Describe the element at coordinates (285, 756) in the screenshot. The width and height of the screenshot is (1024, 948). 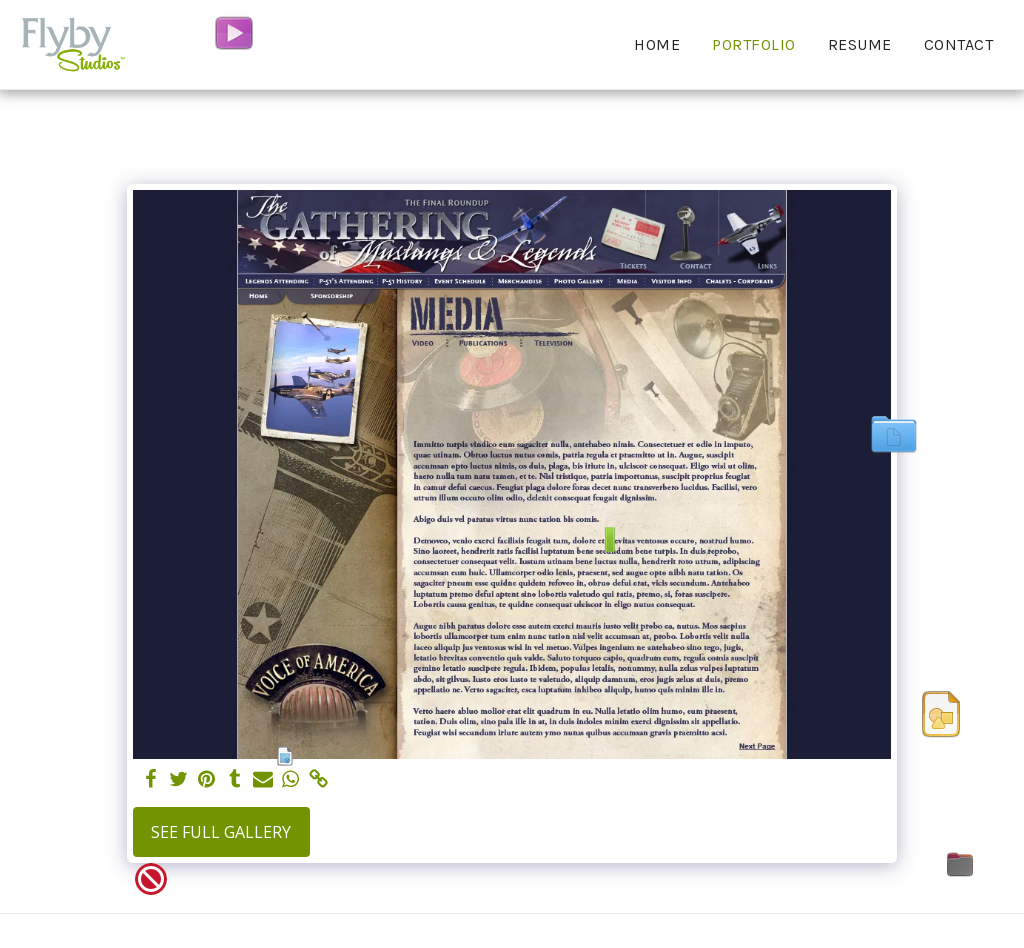
I see `a web document or HTML file created in LibreOffice` at that location.